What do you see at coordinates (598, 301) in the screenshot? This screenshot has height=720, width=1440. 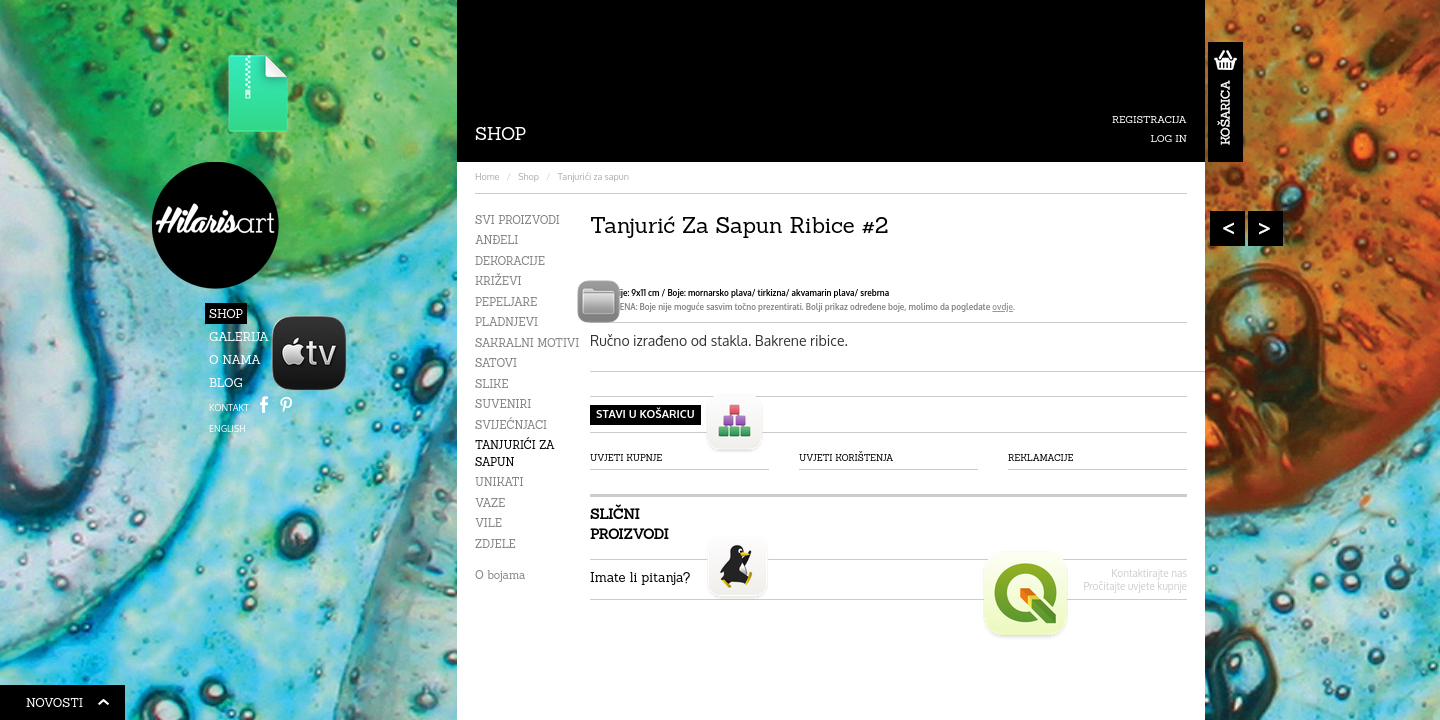 I see `open the files app to browse documents` at bounding box center [598, 301].